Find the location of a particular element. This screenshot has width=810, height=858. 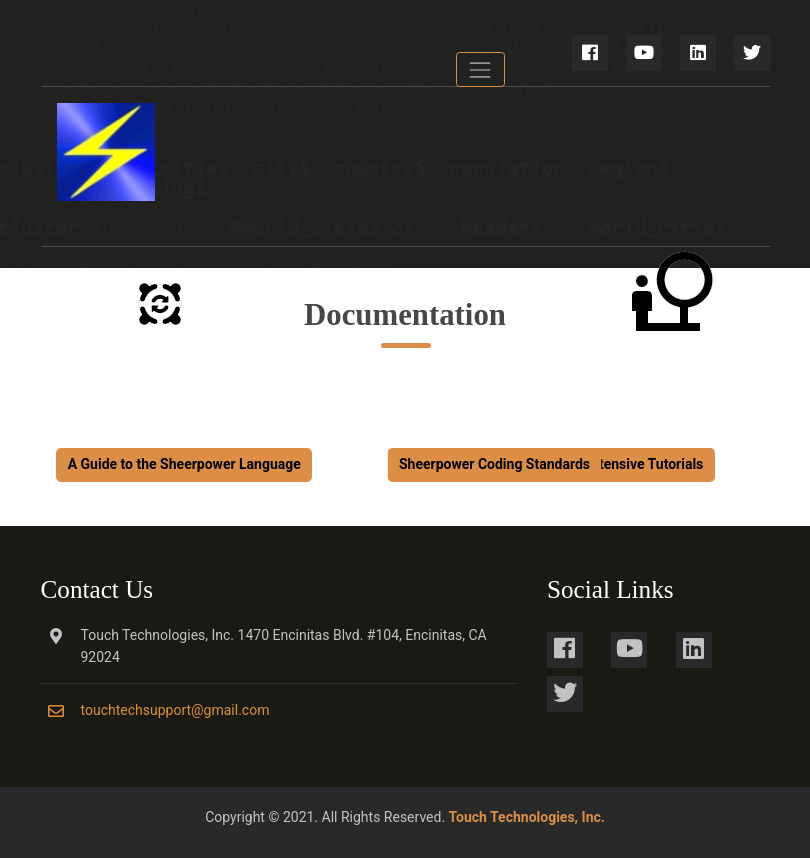

explore nature or outdoor activities is located at coordinates (672, 291).